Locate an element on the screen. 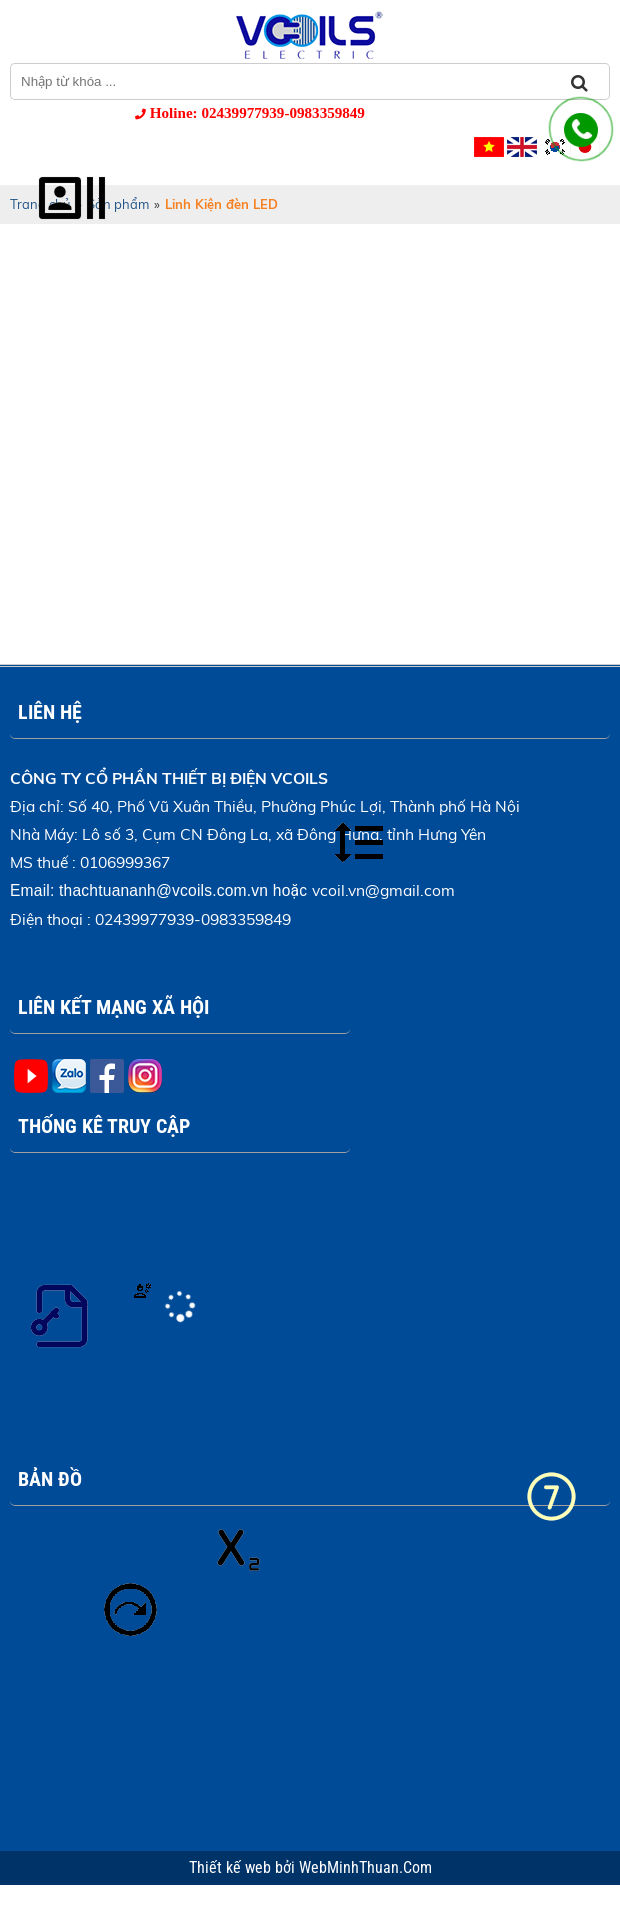 This screenshot has width=620, height=1909. adjust line spacing in text is located at coordinates (359, 842).